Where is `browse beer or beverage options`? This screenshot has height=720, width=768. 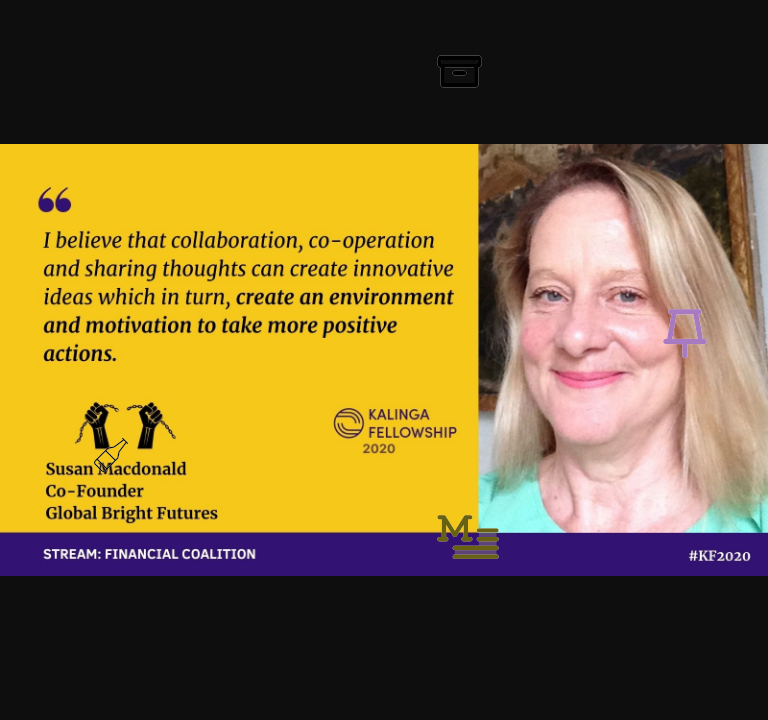 browse beer or beverage options is located at coordinates (110, 455).